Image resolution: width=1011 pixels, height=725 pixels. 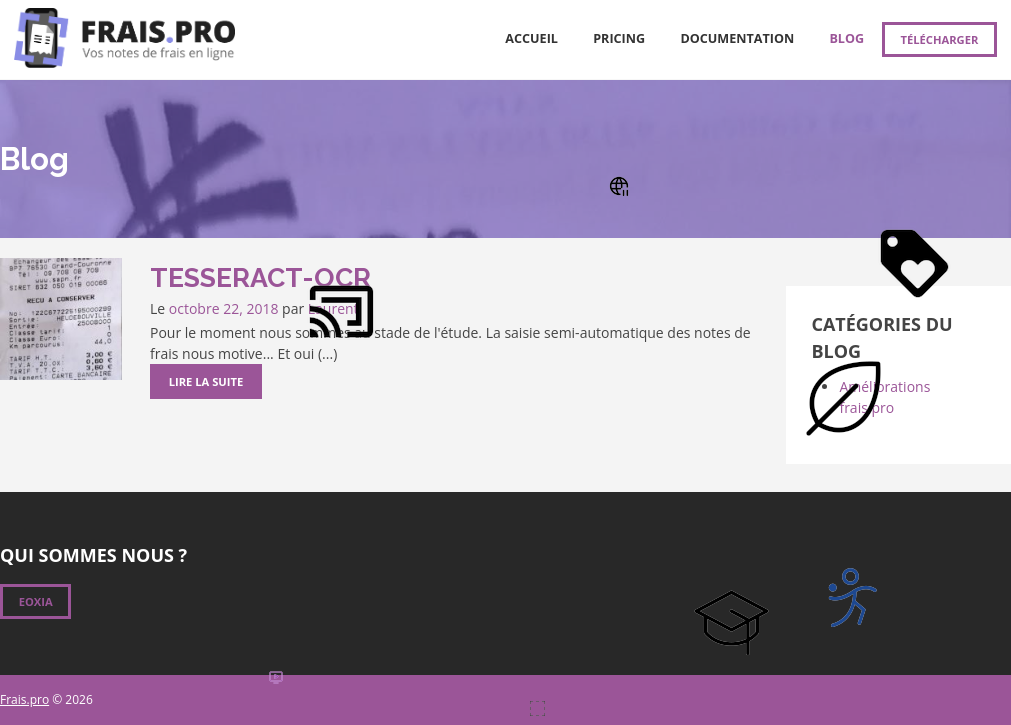 What do you see at coordinates (843, 398) in the screenshot?
I see `indicates eco-friendly or sustainable option` at bounding box center [843, 398].